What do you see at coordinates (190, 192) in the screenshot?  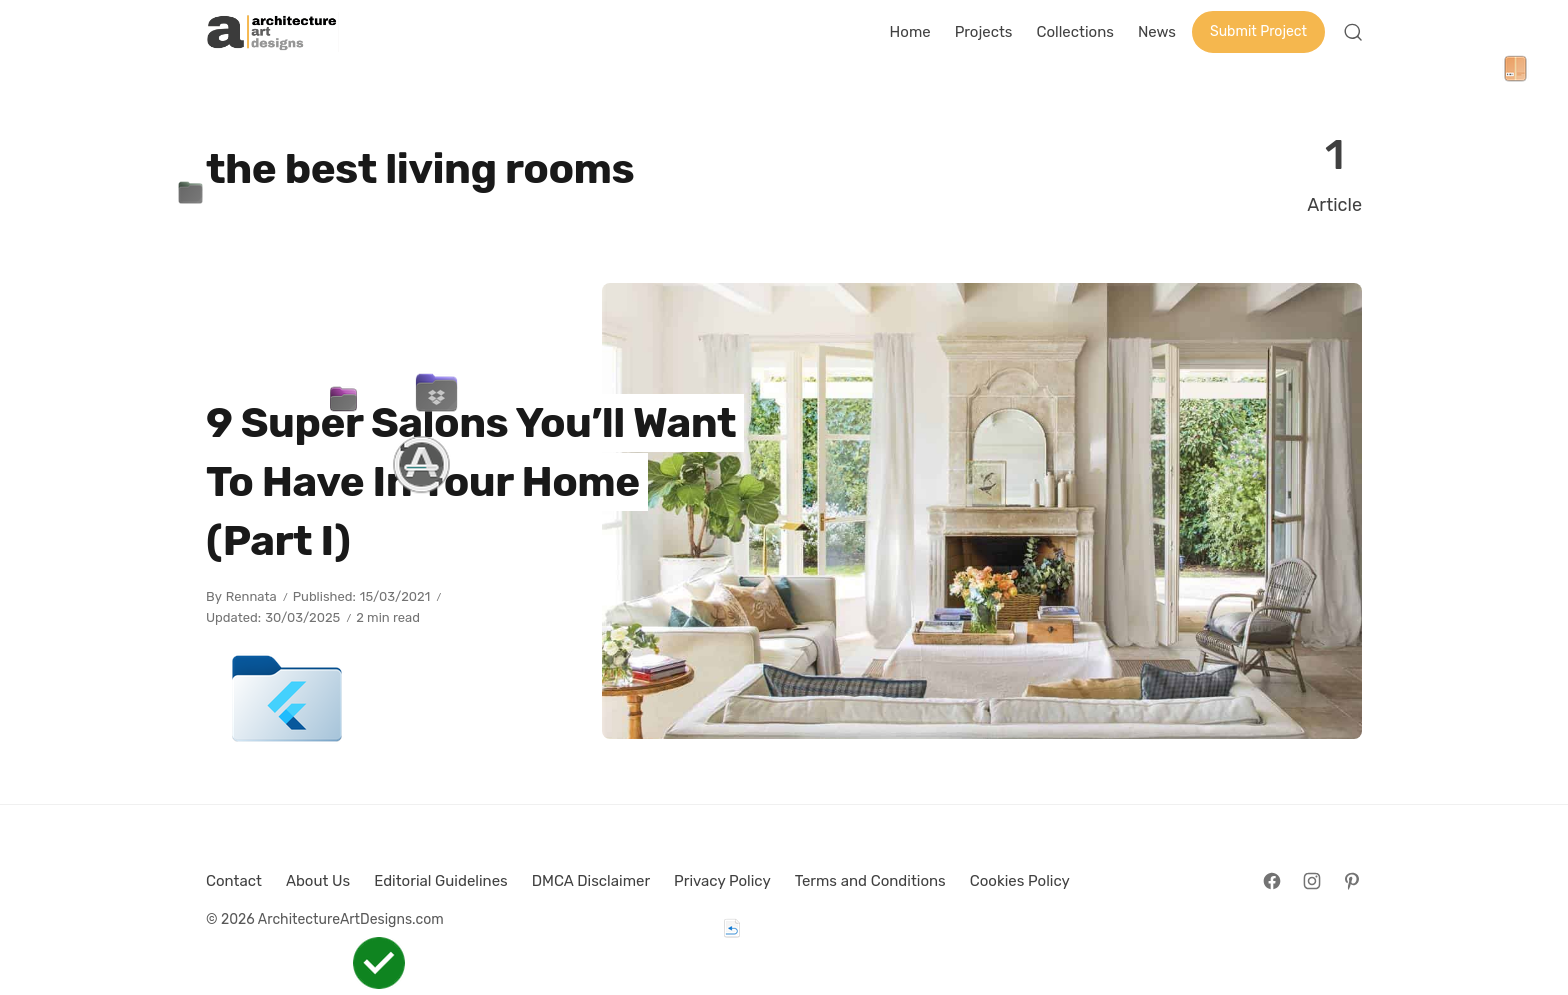 I see `open folder to view files` at bounding box center [190, 192].